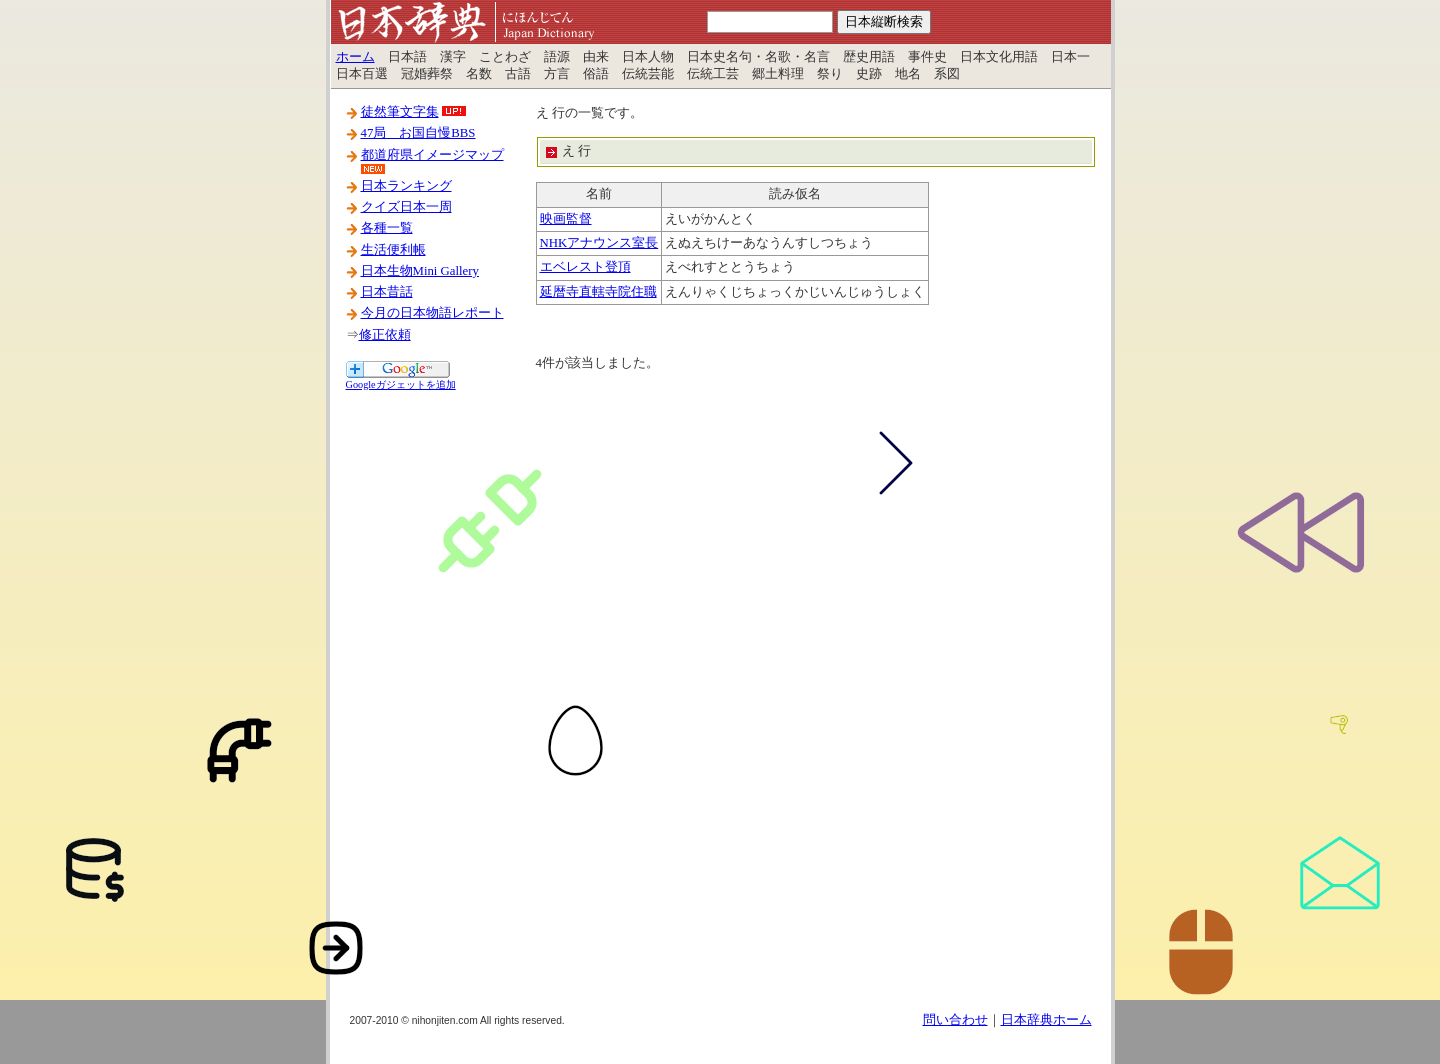 Image resolution: width=1440 pixels, height=1064 pixels. What do you see at coordinates (575, 740) in the screenshot?
I see `indicates egg or egg-containing ingredient` at bounding box center [575, 740].